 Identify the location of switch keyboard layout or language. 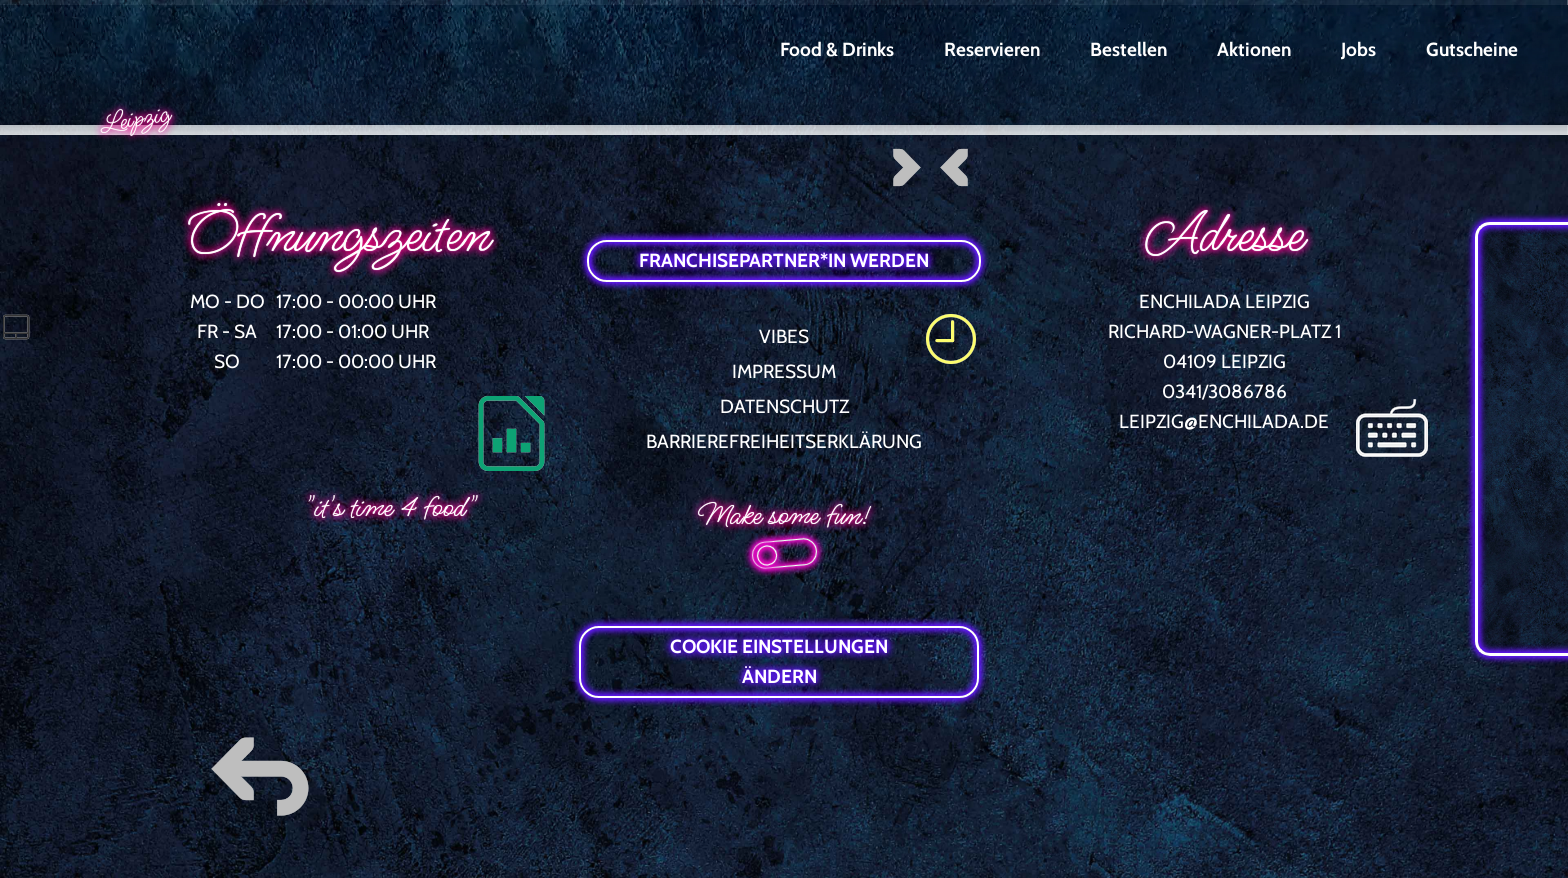
(1392, 428).